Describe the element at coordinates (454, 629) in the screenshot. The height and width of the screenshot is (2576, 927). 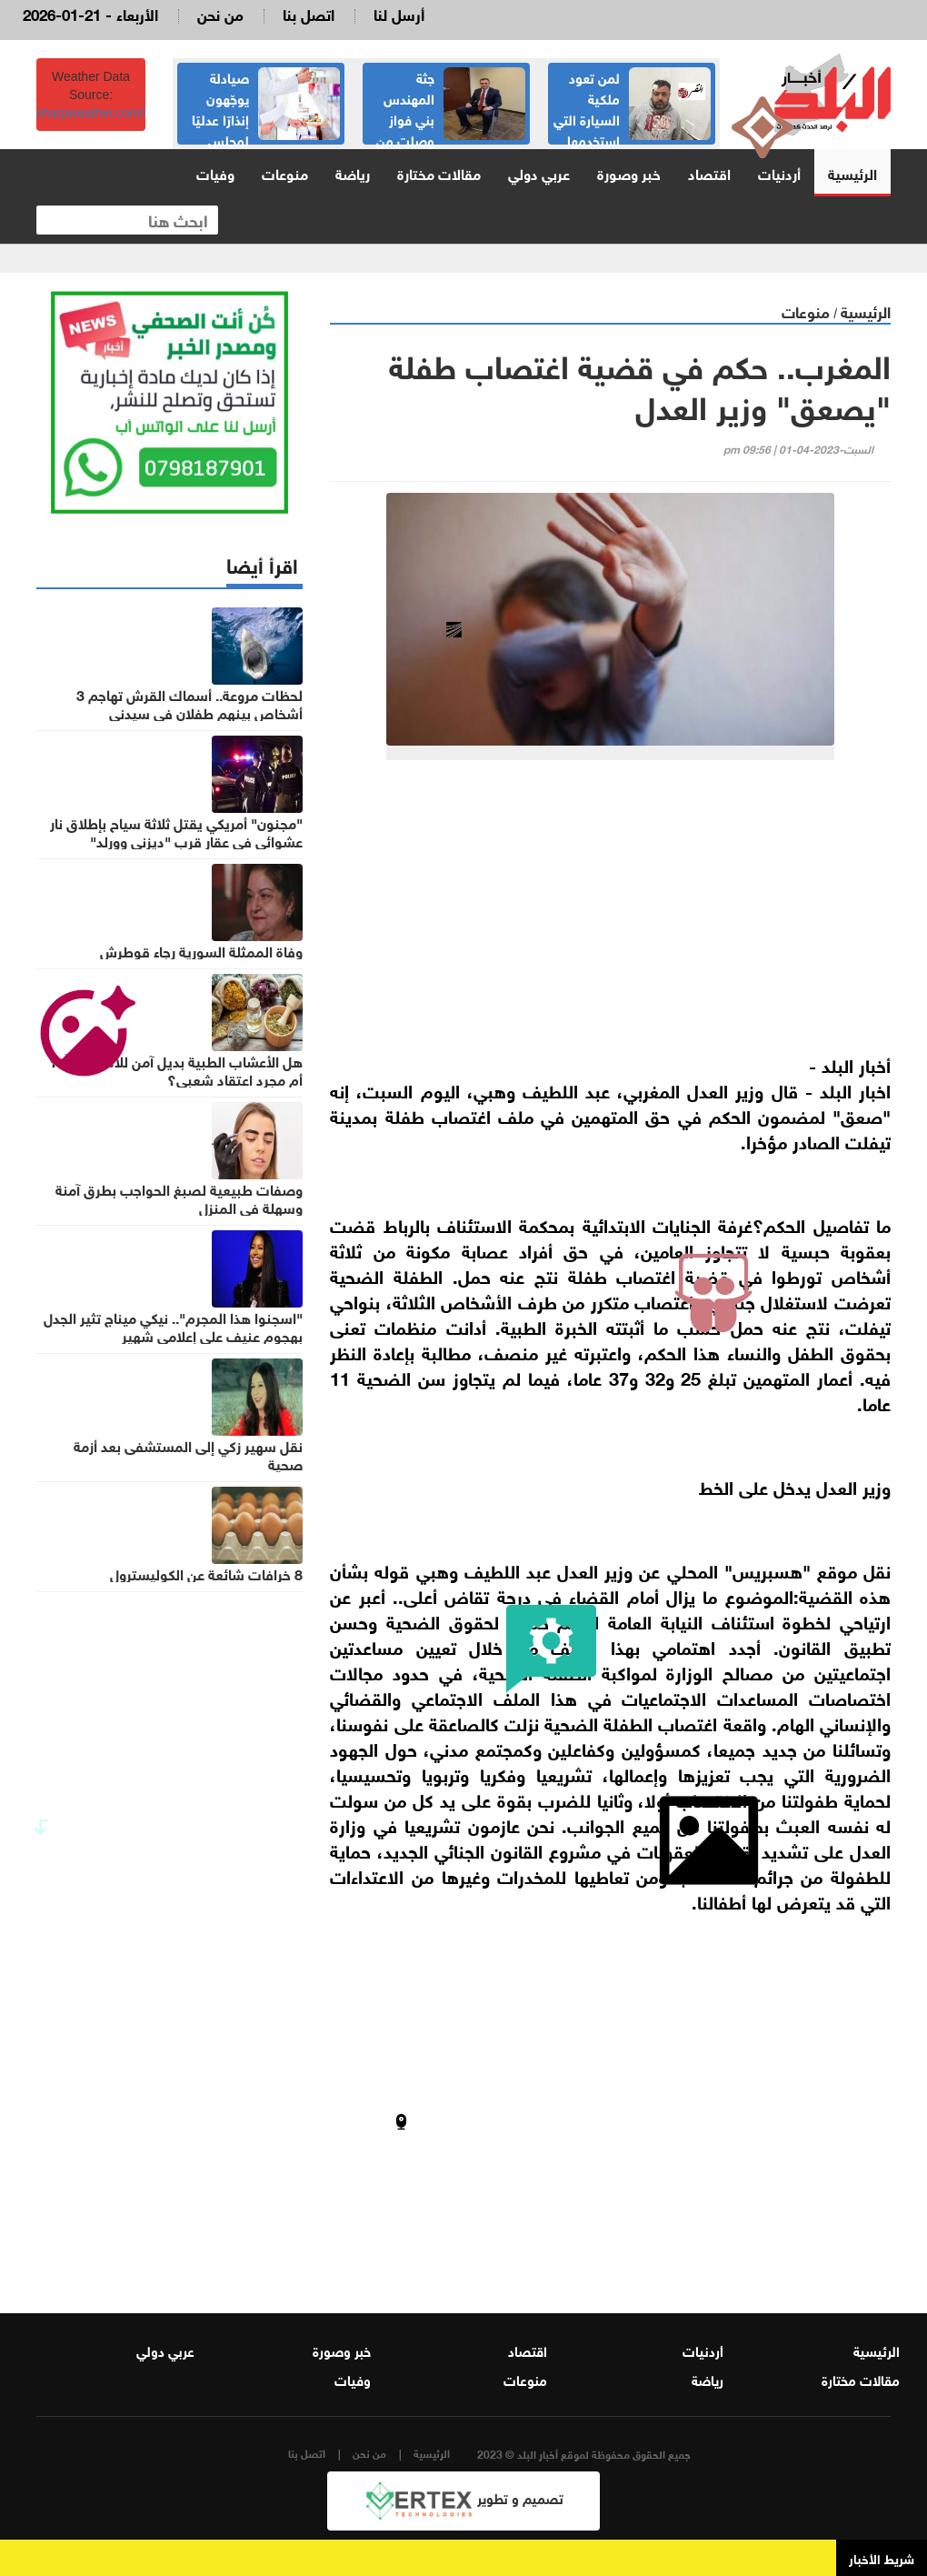
I see `Fraunhofer-Gesellschaft organization logo` at that location.